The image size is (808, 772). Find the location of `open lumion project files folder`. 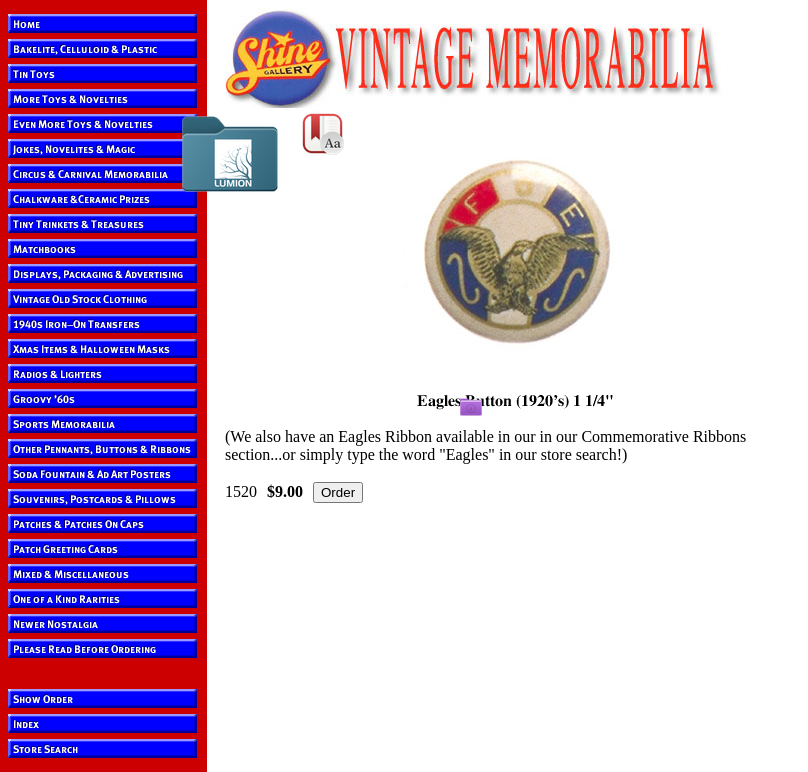

open lumion project files folder is located at coordinates (229, 156).